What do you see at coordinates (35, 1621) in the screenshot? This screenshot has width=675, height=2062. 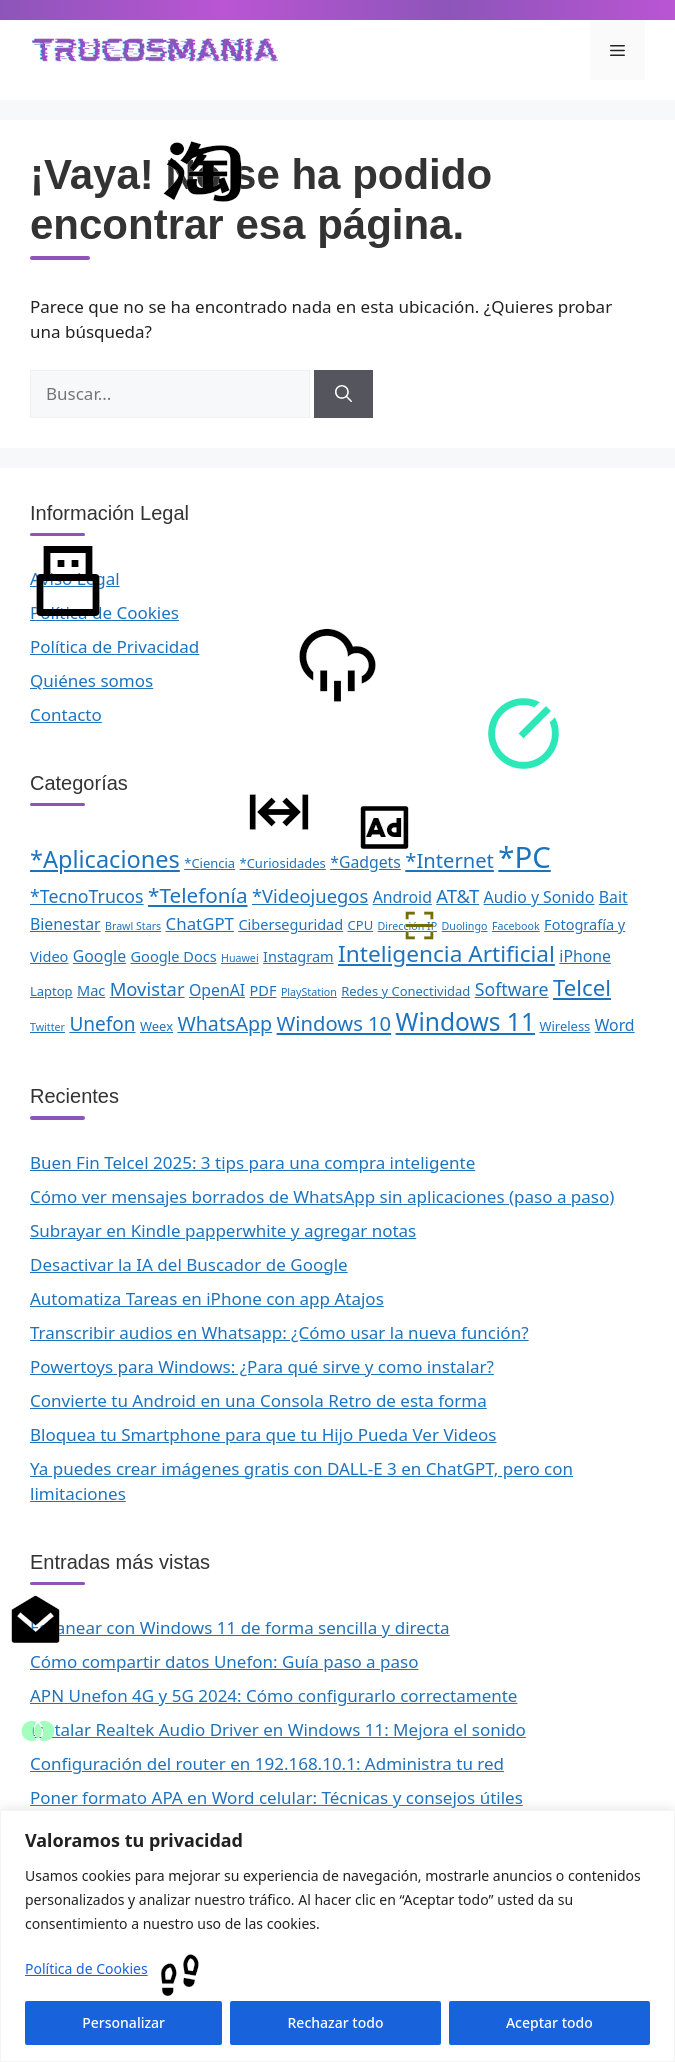 I see `indicates a read or opened email` at bounding box center [35, 1621].